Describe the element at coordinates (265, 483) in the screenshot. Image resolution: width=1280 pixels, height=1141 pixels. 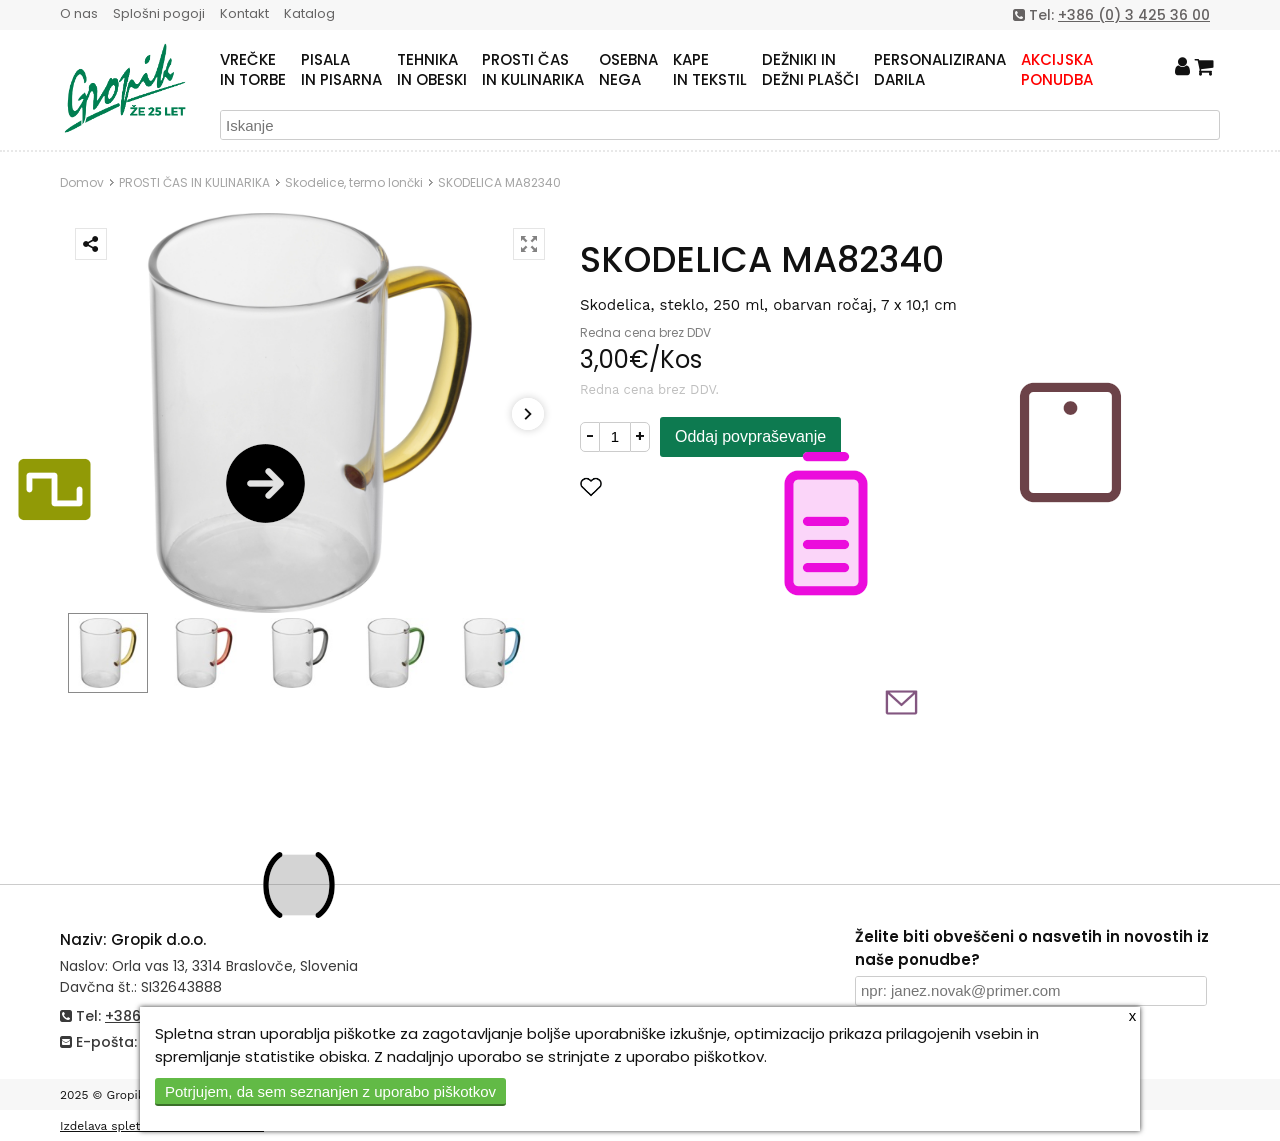
I see `proceed to the next step` at that location.